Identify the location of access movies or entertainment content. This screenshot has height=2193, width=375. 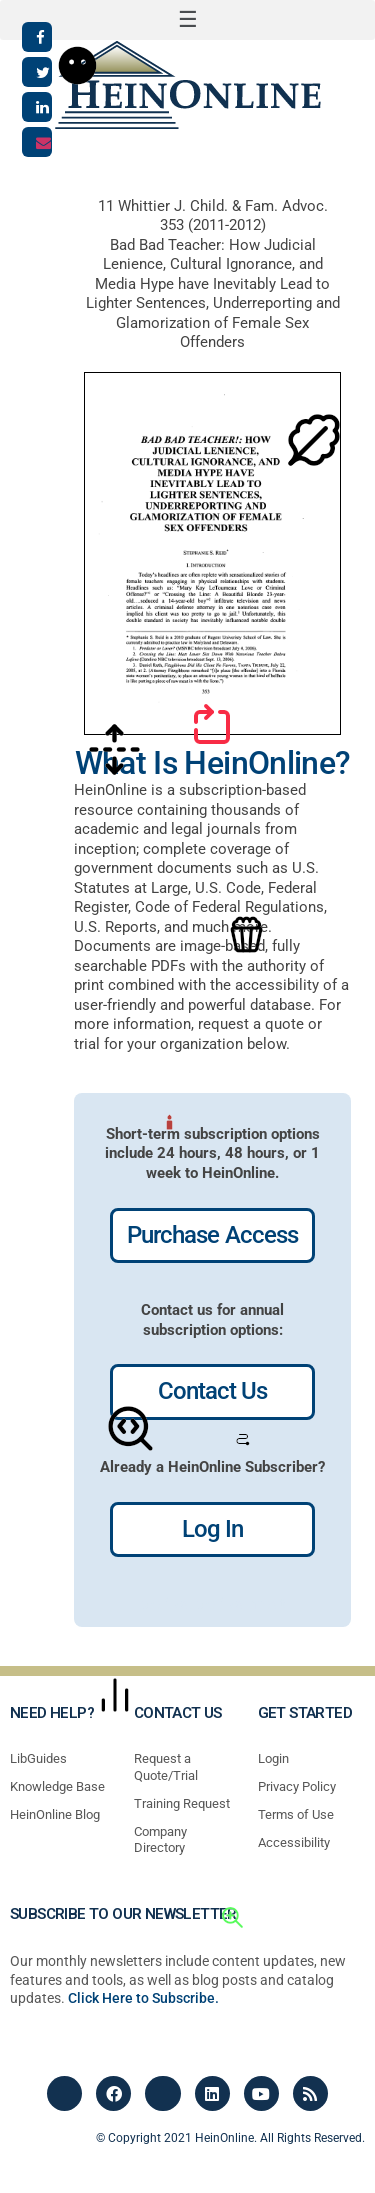
(246, 934).